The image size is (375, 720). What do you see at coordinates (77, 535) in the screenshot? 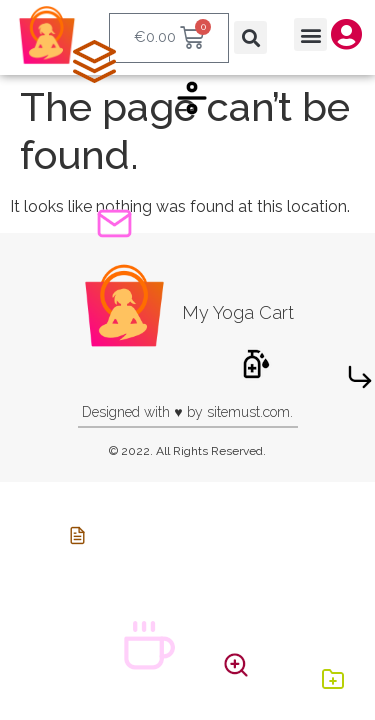
I see `view document contents` at bounding box center [77, 535].